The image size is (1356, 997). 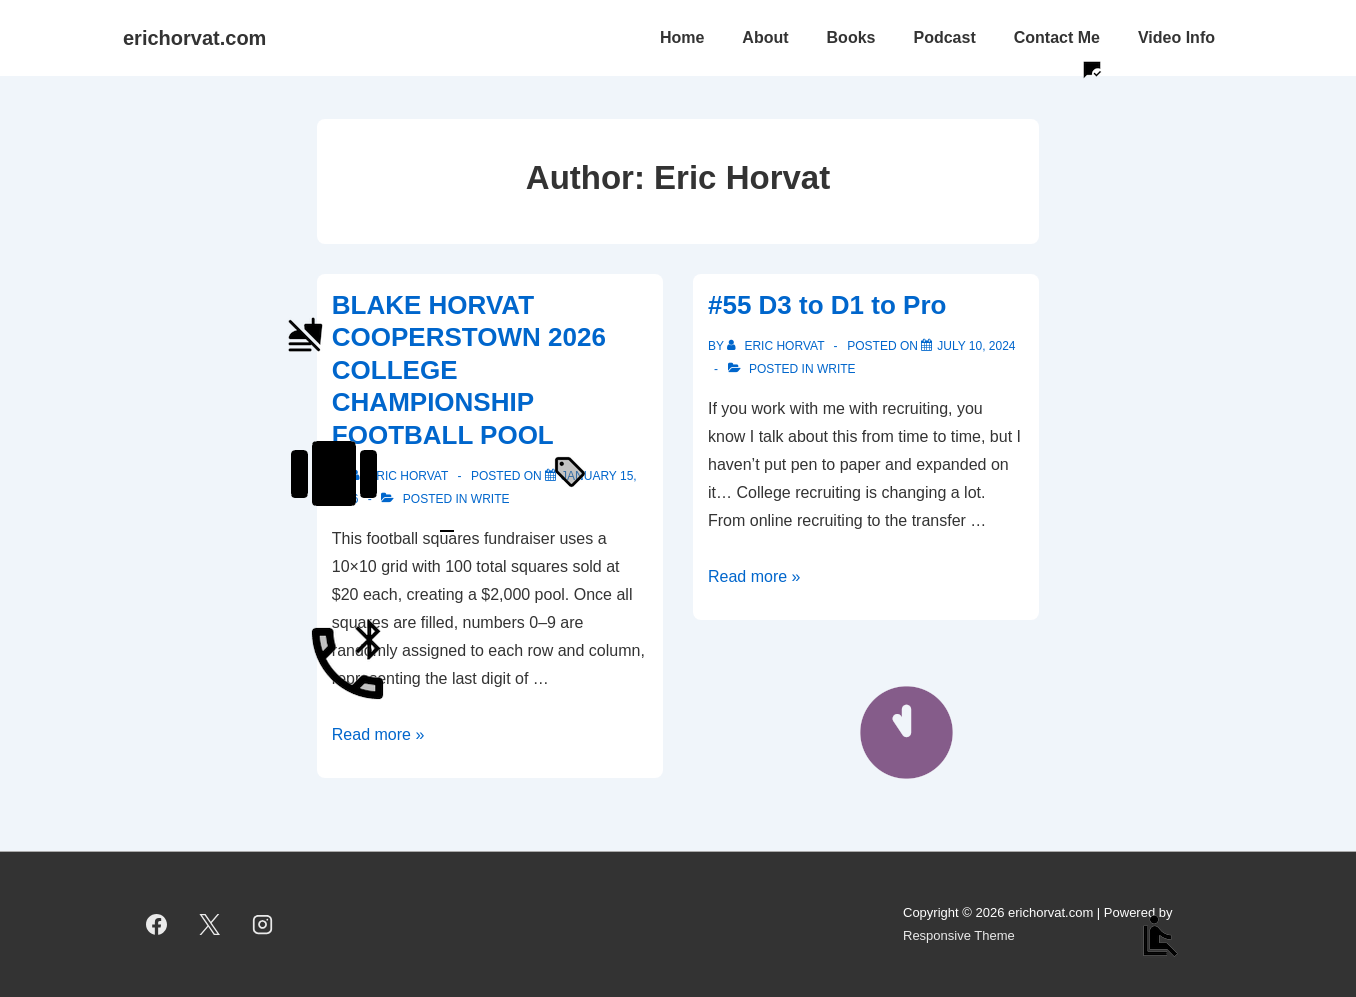 I want to click on insert a horizontal divider line, so click(x=447, y=531).